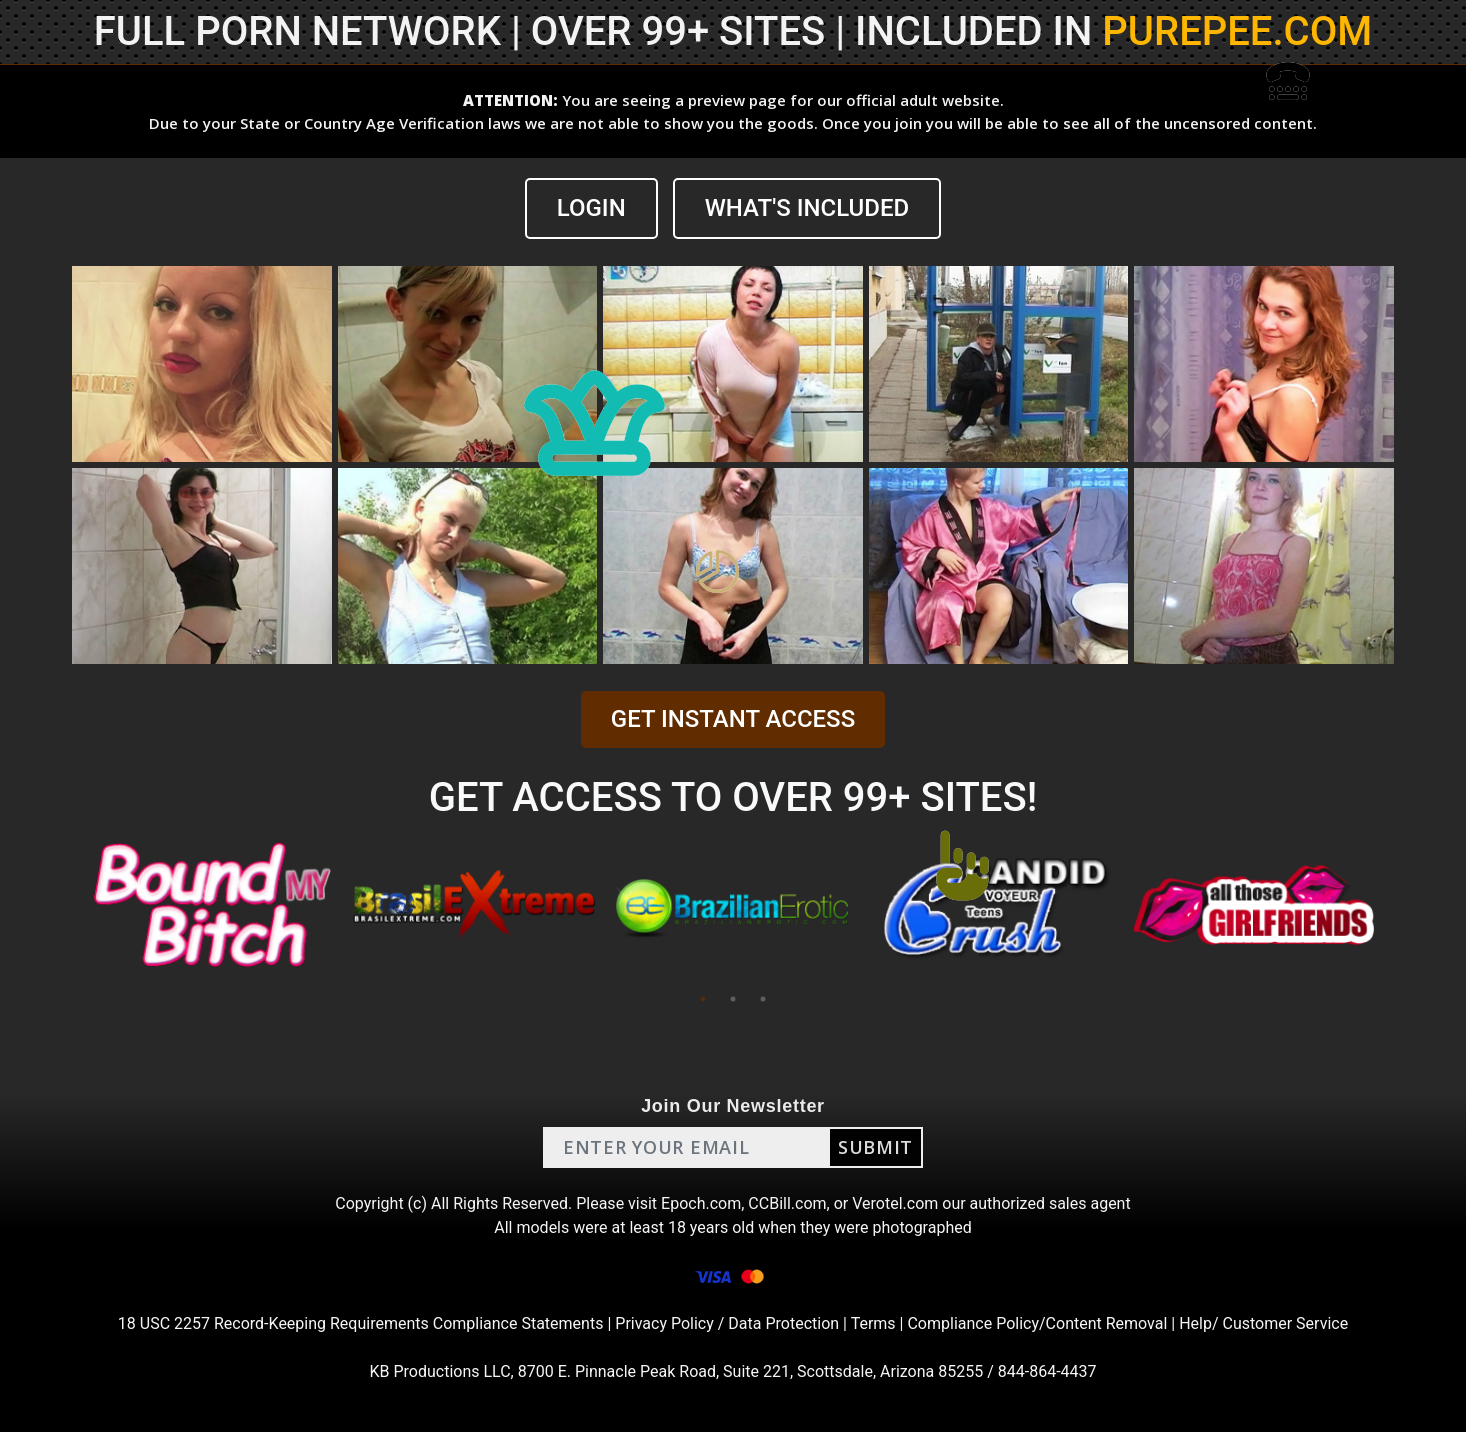  I want to click on tap to select or indicate a point of interest, so click(962, 865).